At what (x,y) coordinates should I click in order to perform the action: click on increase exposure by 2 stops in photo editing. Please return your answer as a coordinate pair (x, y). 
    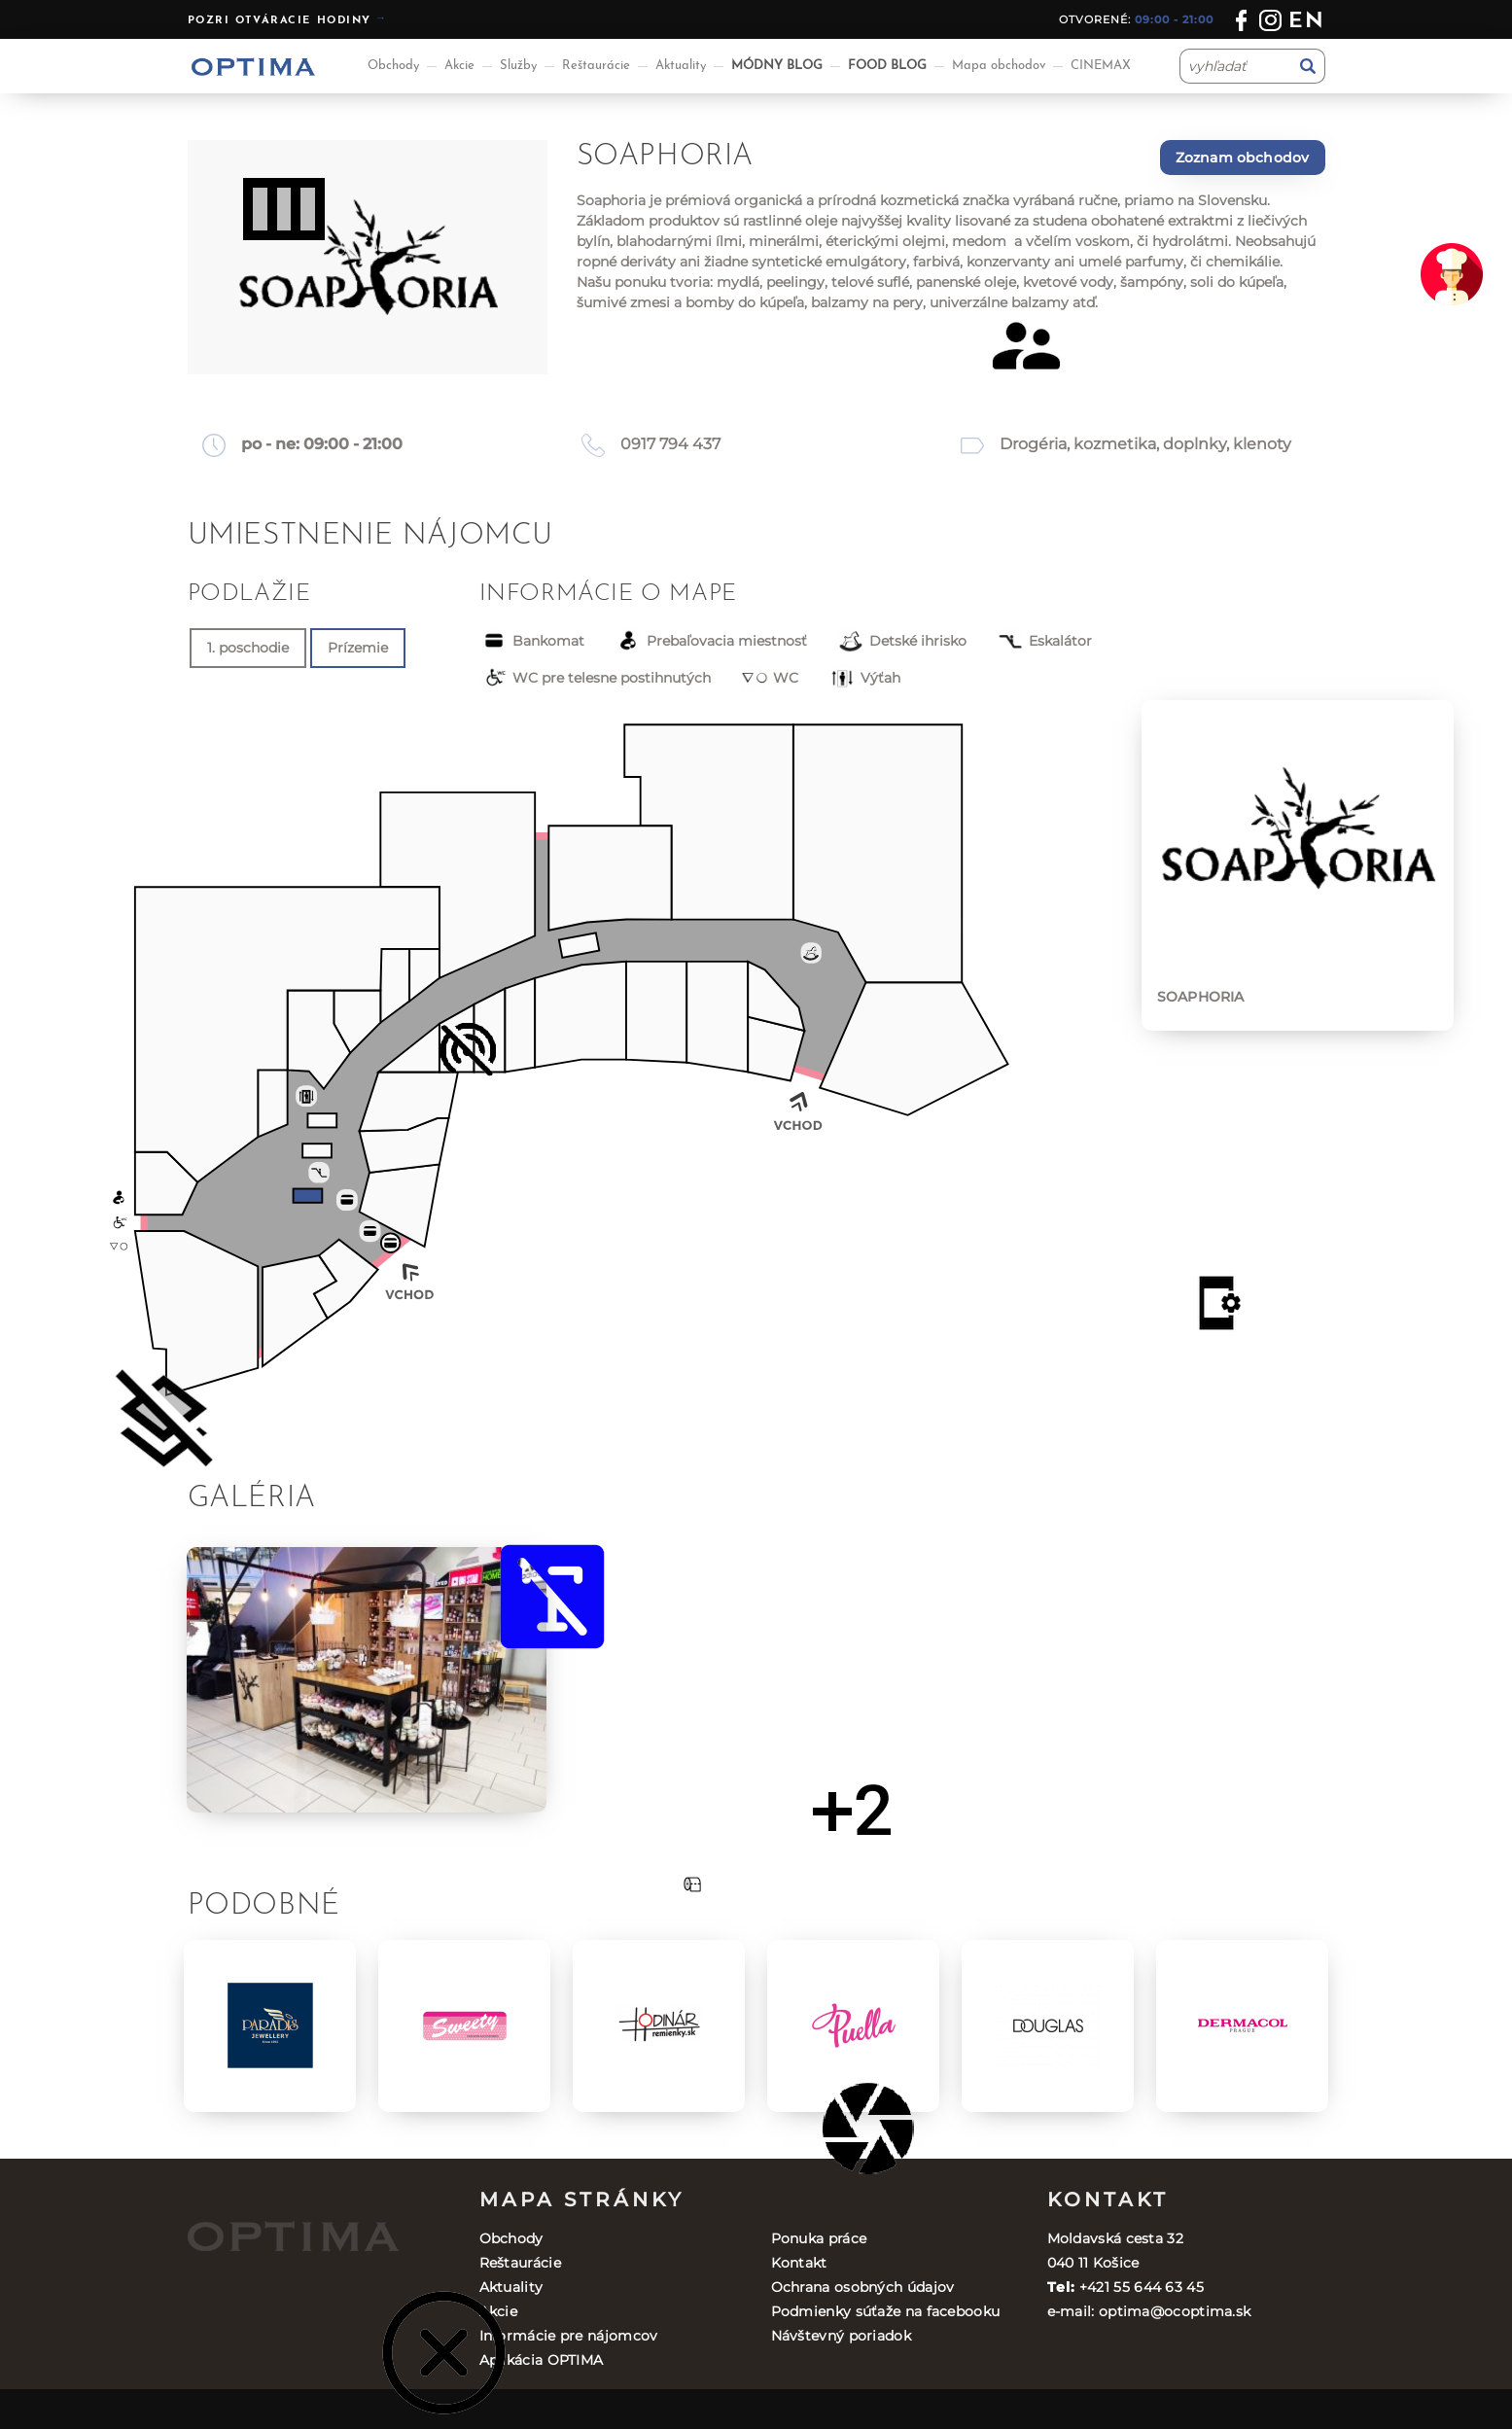
    Looking at the image, I should click on (852, 1812).